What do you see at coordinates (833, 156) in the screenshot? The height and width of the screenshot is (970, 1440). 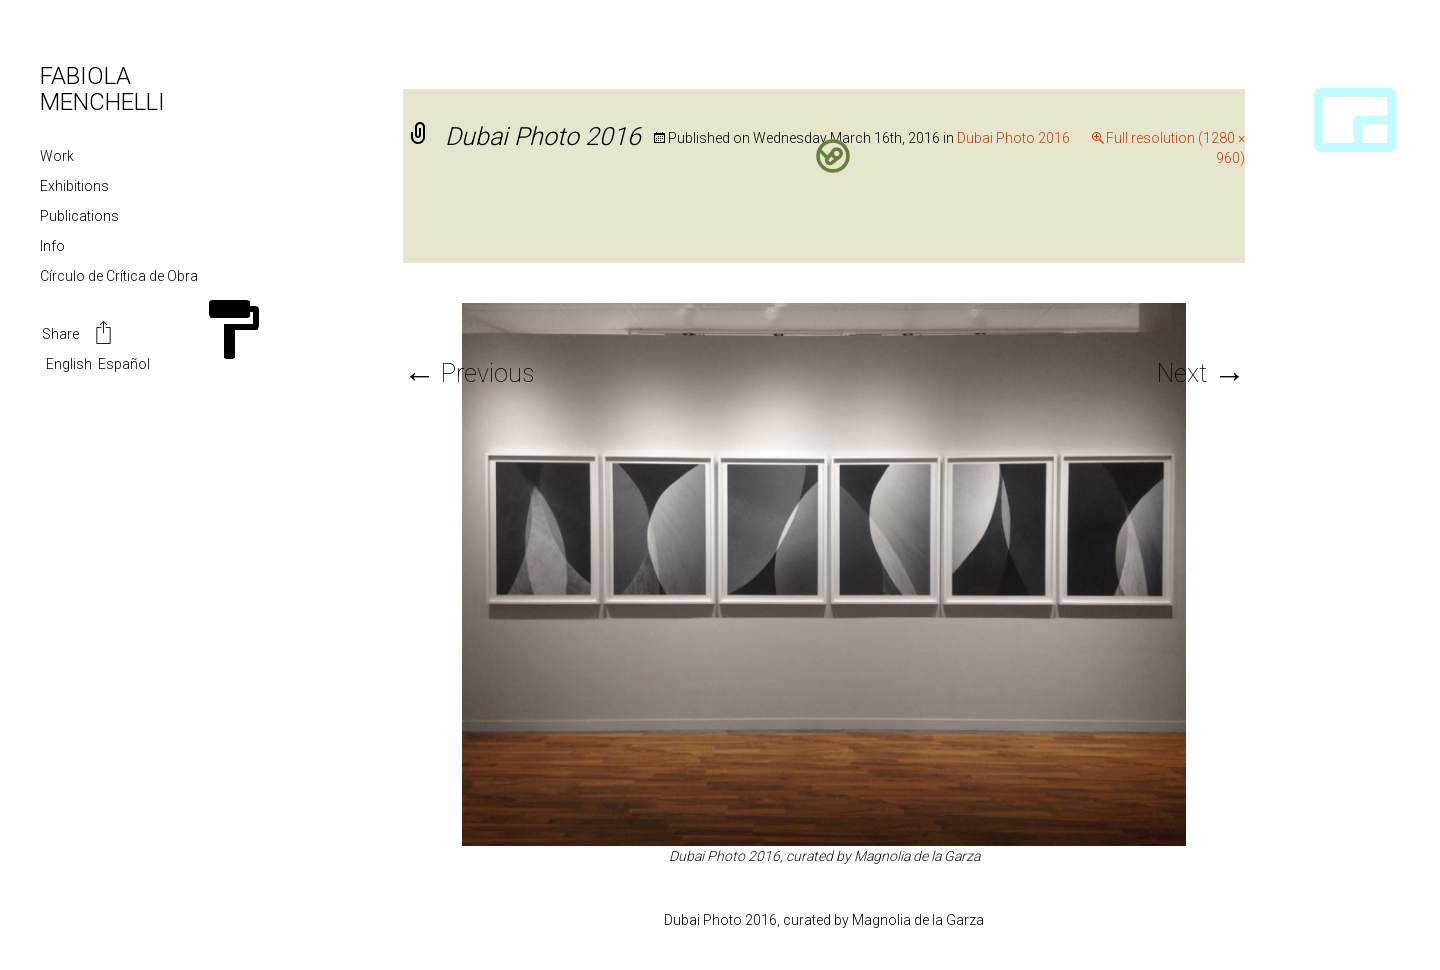 I see `open steam gaming platform` at bounding box center [833, 156].